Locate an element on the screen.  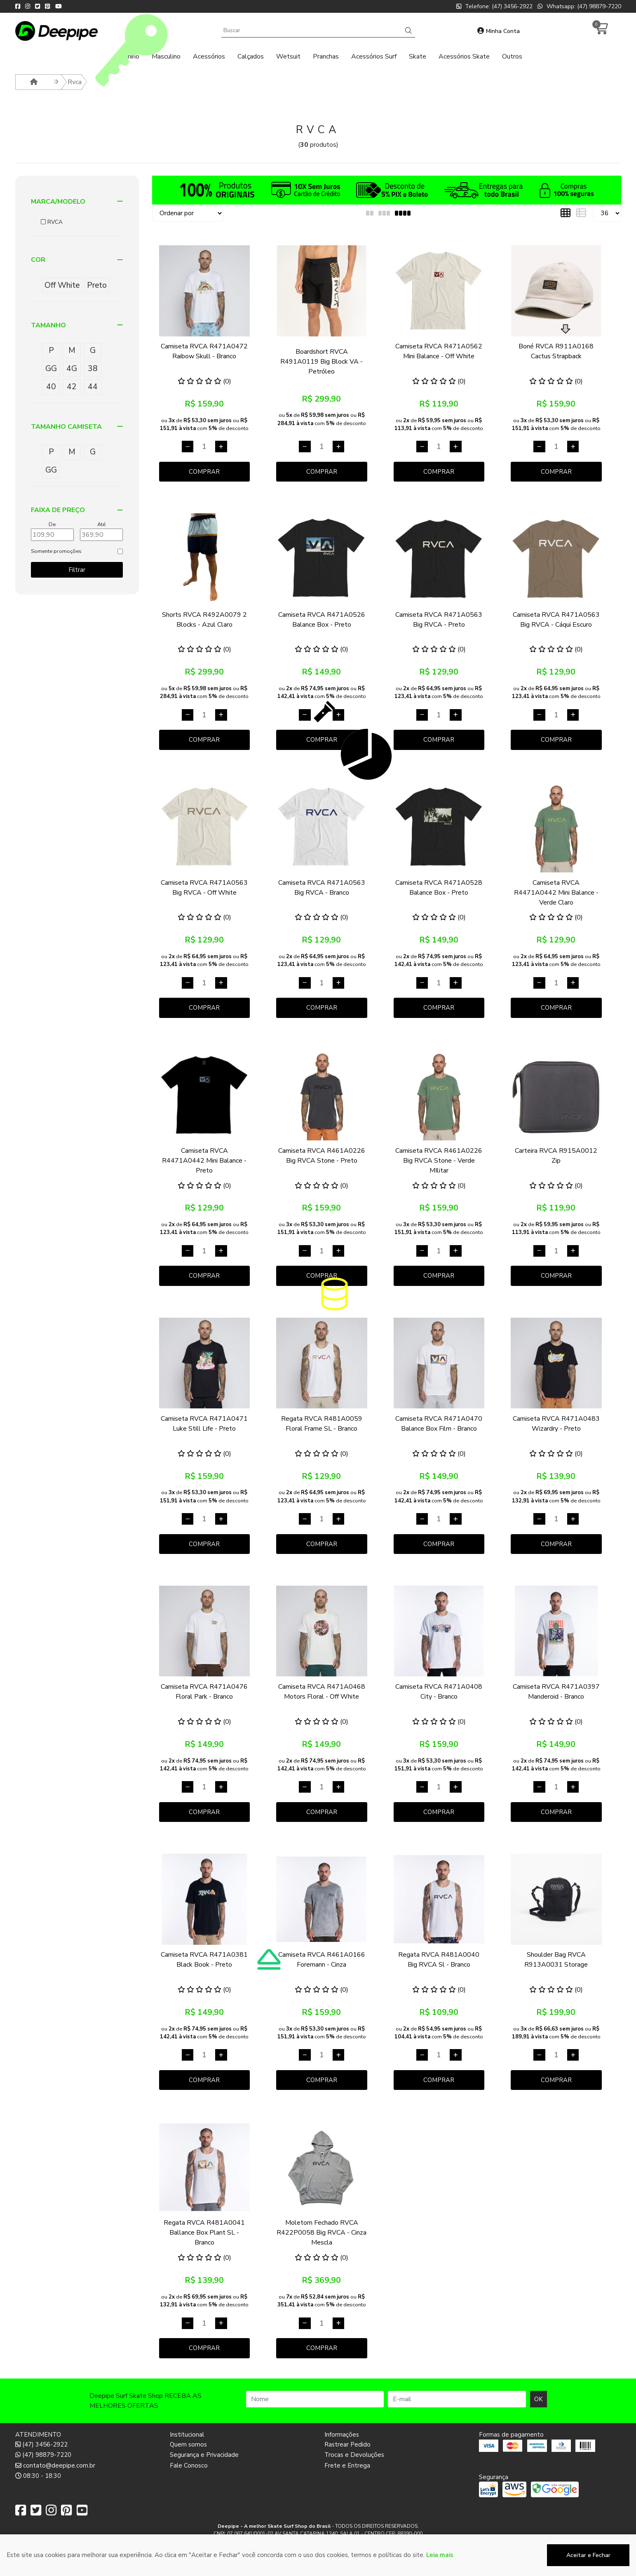
eject media or disc is located at coordinates (269, 1960).